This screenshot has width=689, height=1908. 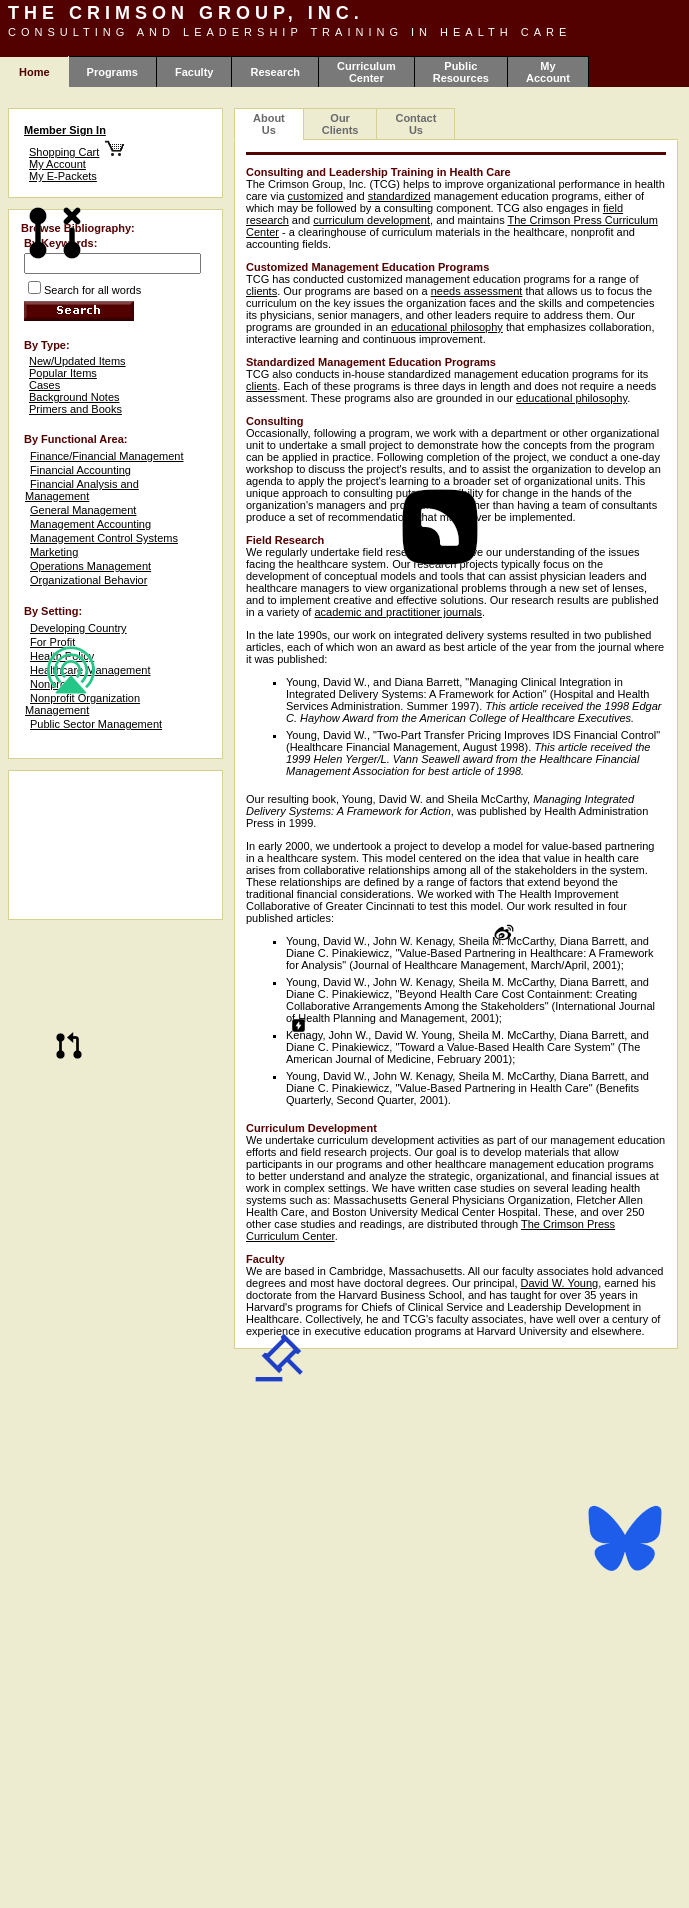 What do you see at coordinates (278, 1359) in the screenshot?
I see `place a bid on an item` at bounding box center [278, 1359].